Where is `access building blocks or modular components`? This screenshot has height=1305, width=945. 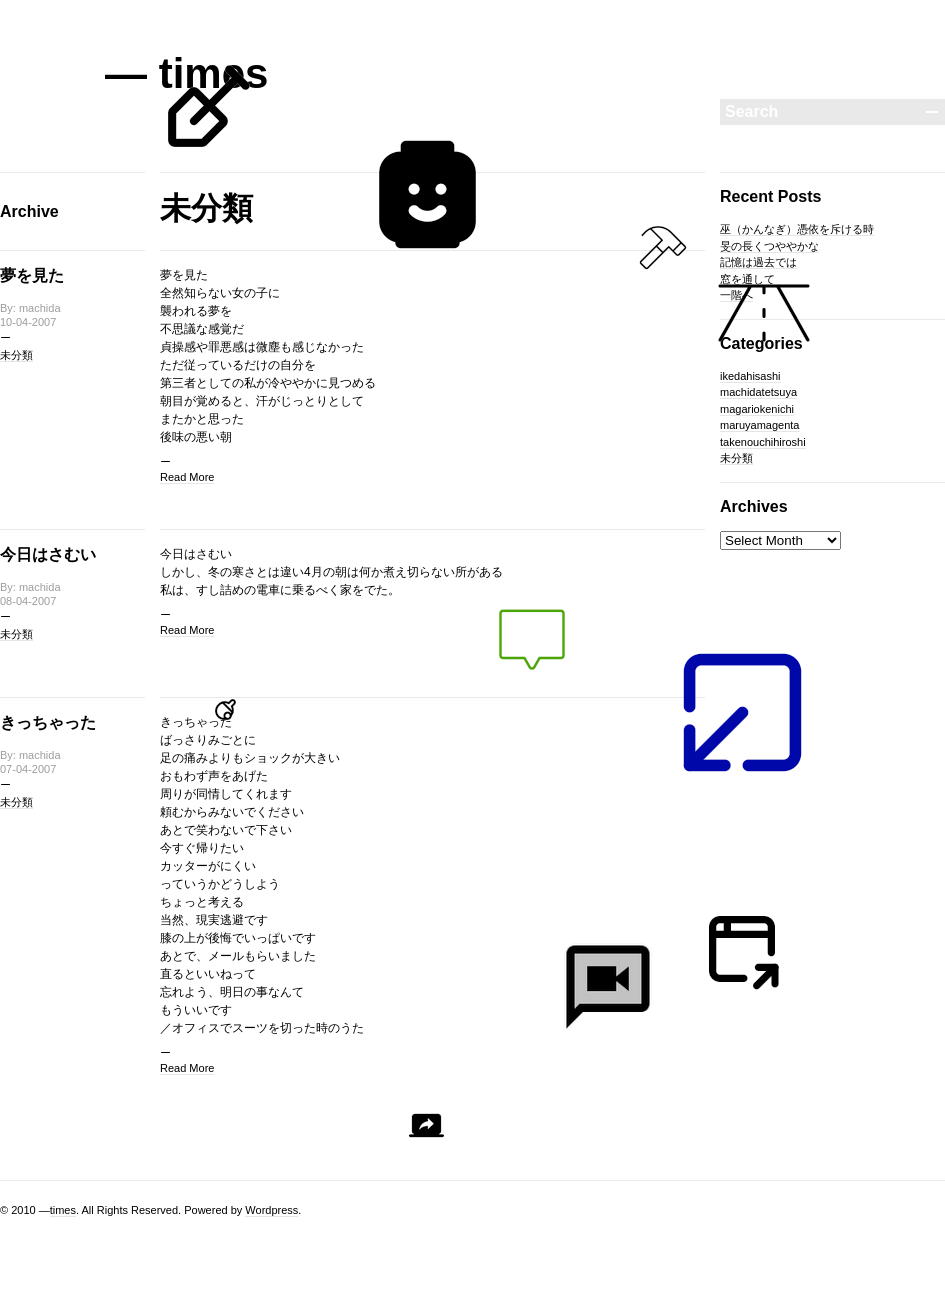 access building blocks or modular components is located at coordinates (427, 194).